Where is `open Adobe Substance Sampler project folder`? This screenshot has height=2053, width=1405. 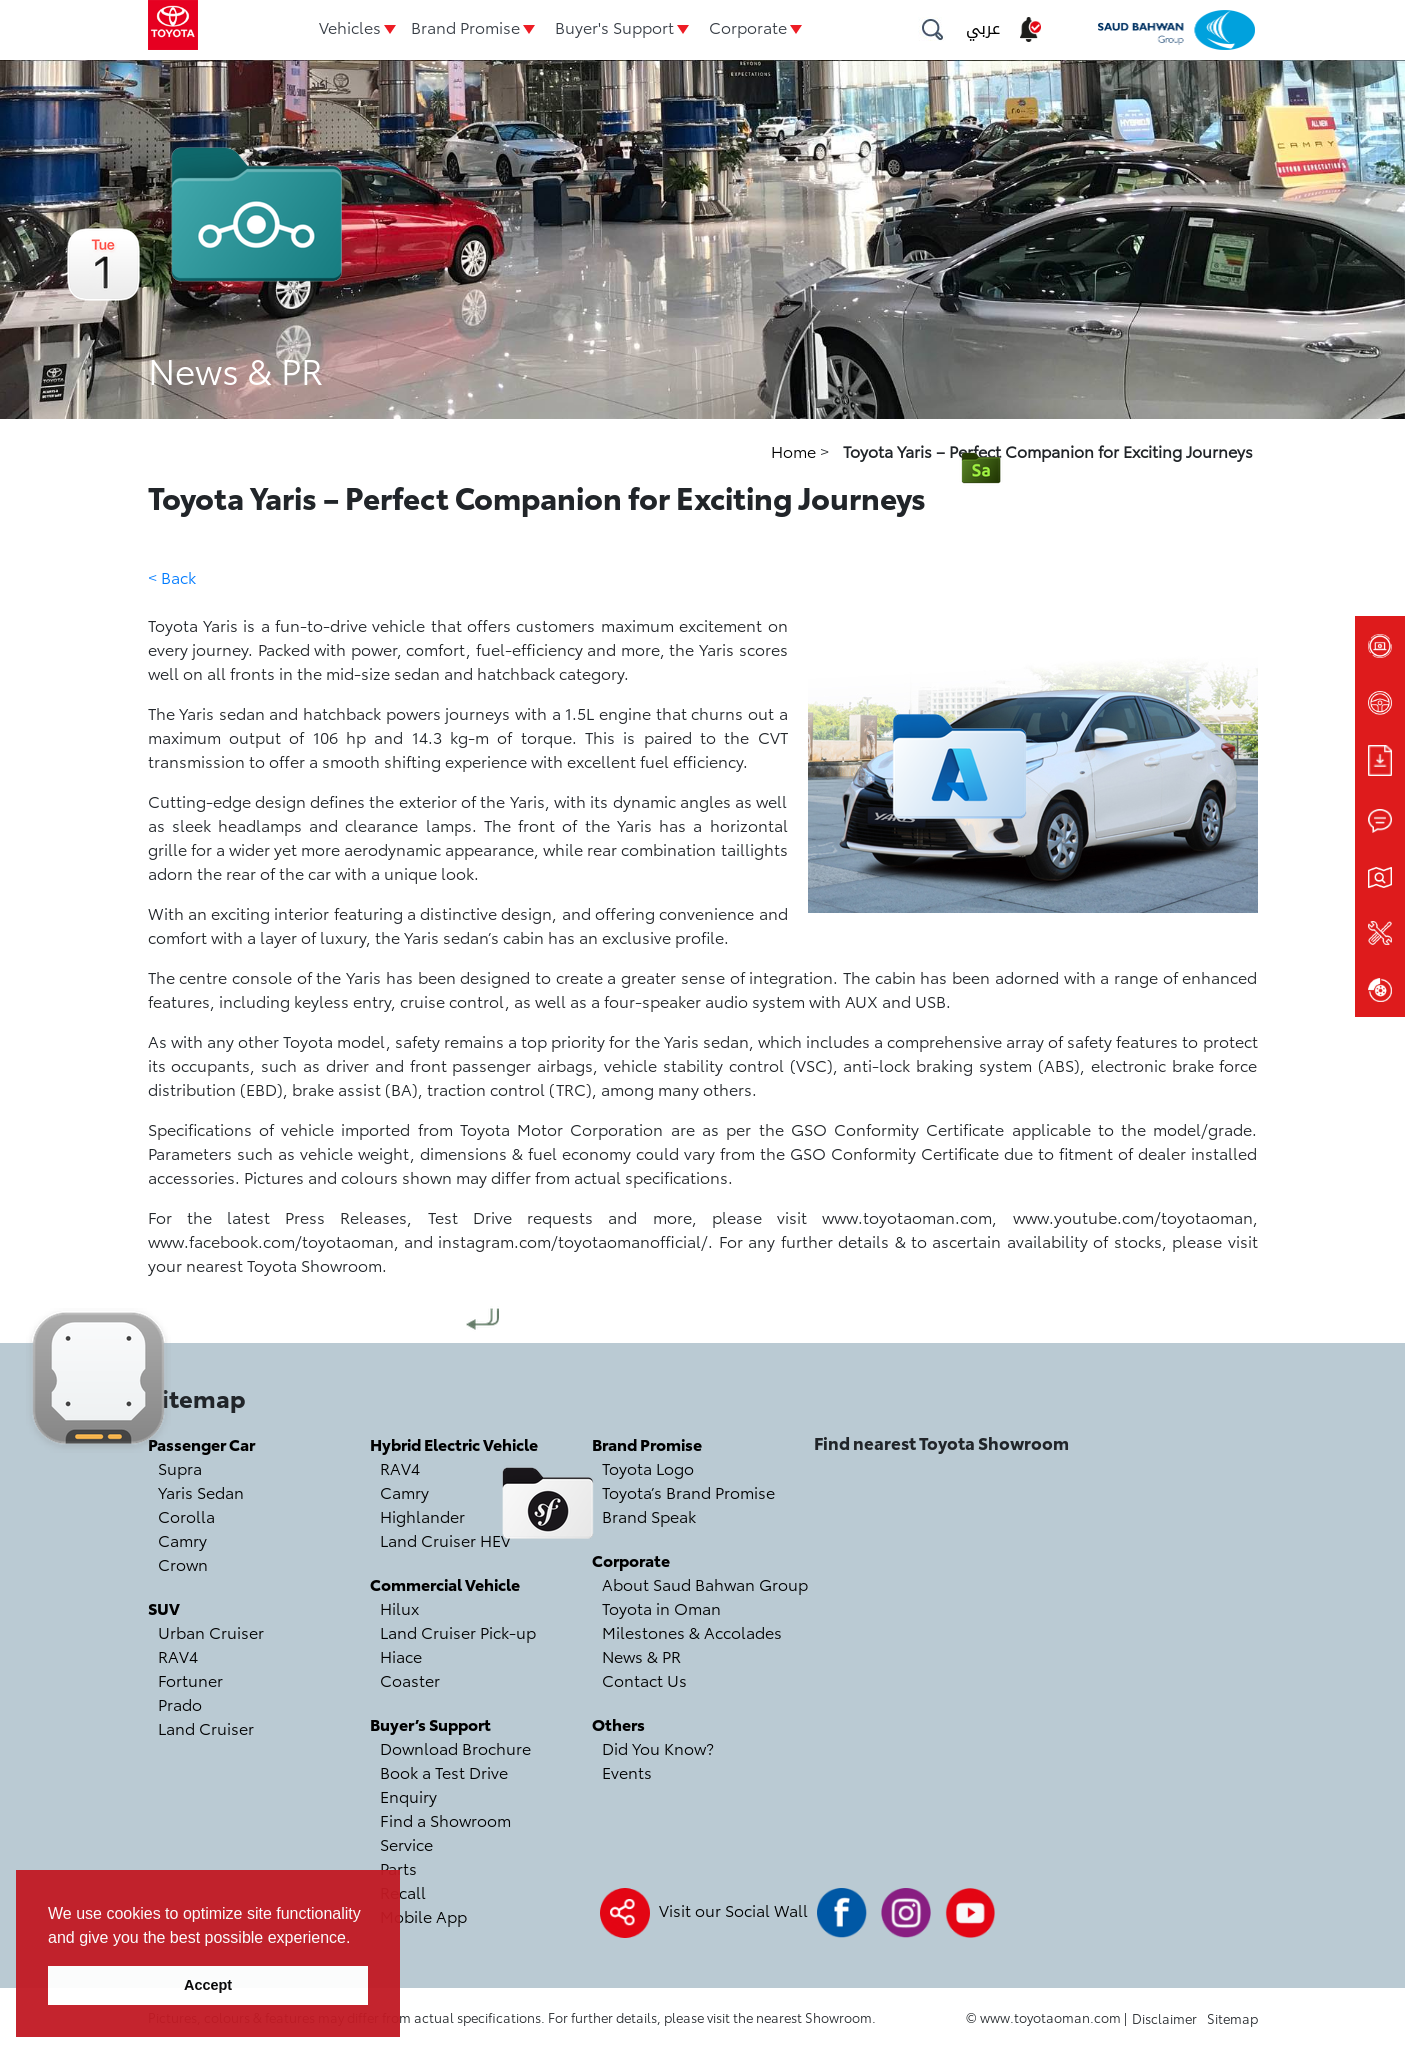
open Adobe Substance Sampler project folder is located at coordinates (981, 469).